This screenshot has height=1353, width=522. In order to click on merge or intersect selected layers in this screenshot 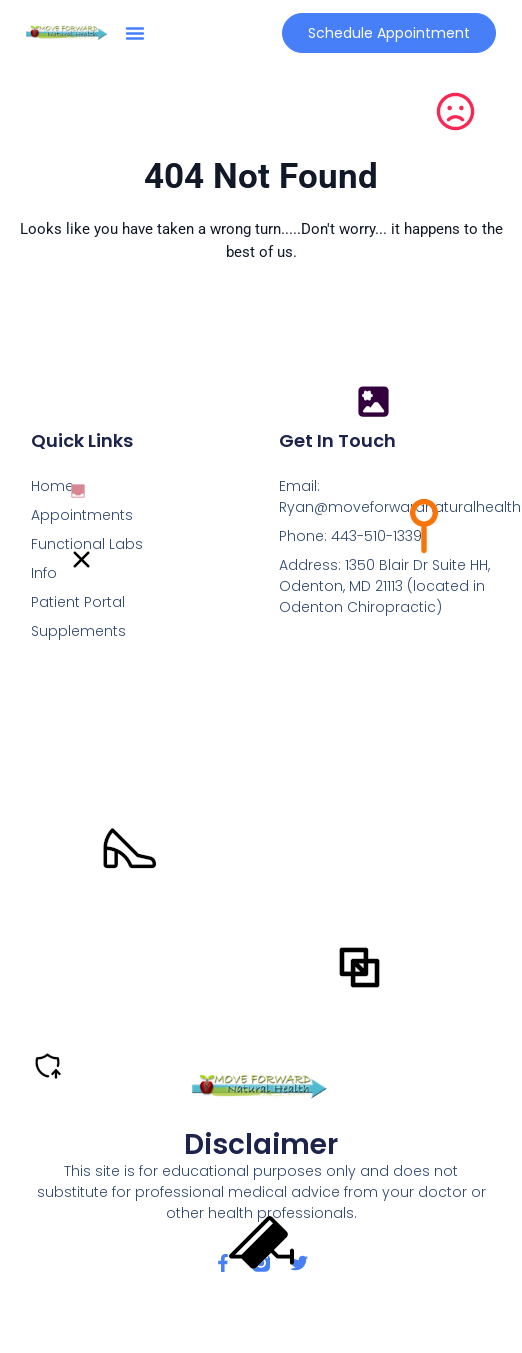, I will do `click(359, 967)`.